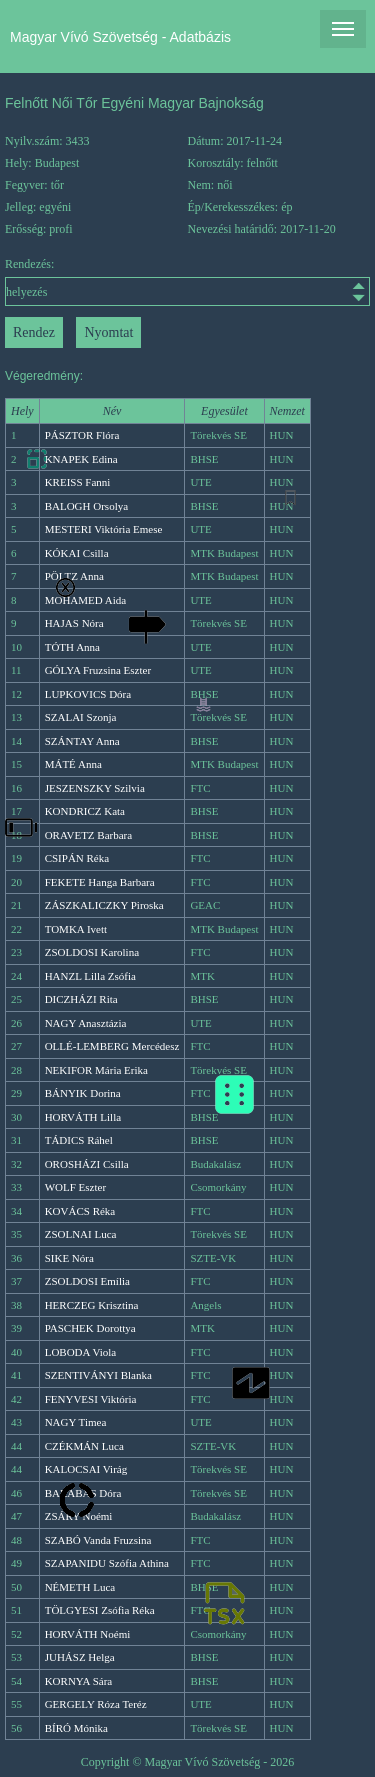 This screenshot has height=1777, width=375. I want to click on select sawtooth waveform in audio synthesizer, so click(251, 1383).